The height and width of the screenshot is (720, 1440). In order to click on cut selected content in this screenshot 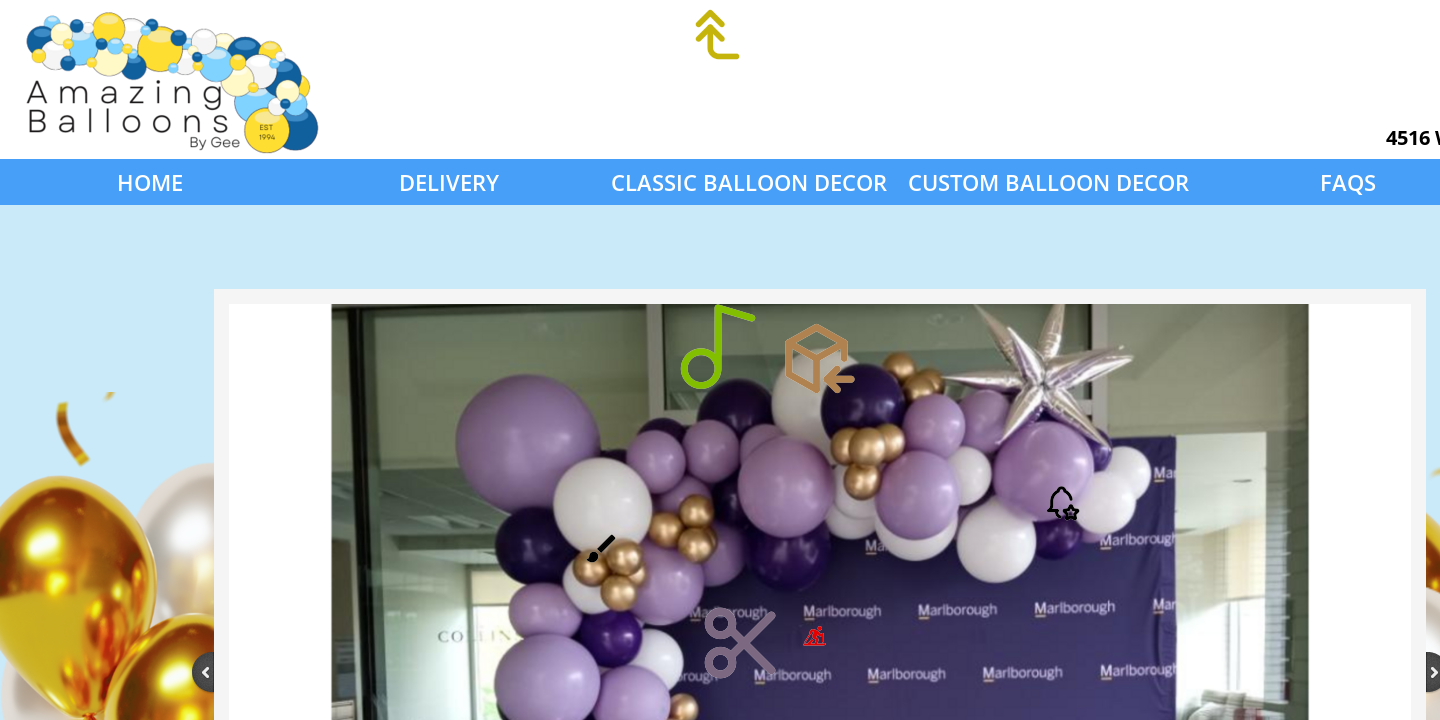, I will do `click(744, 643)`.